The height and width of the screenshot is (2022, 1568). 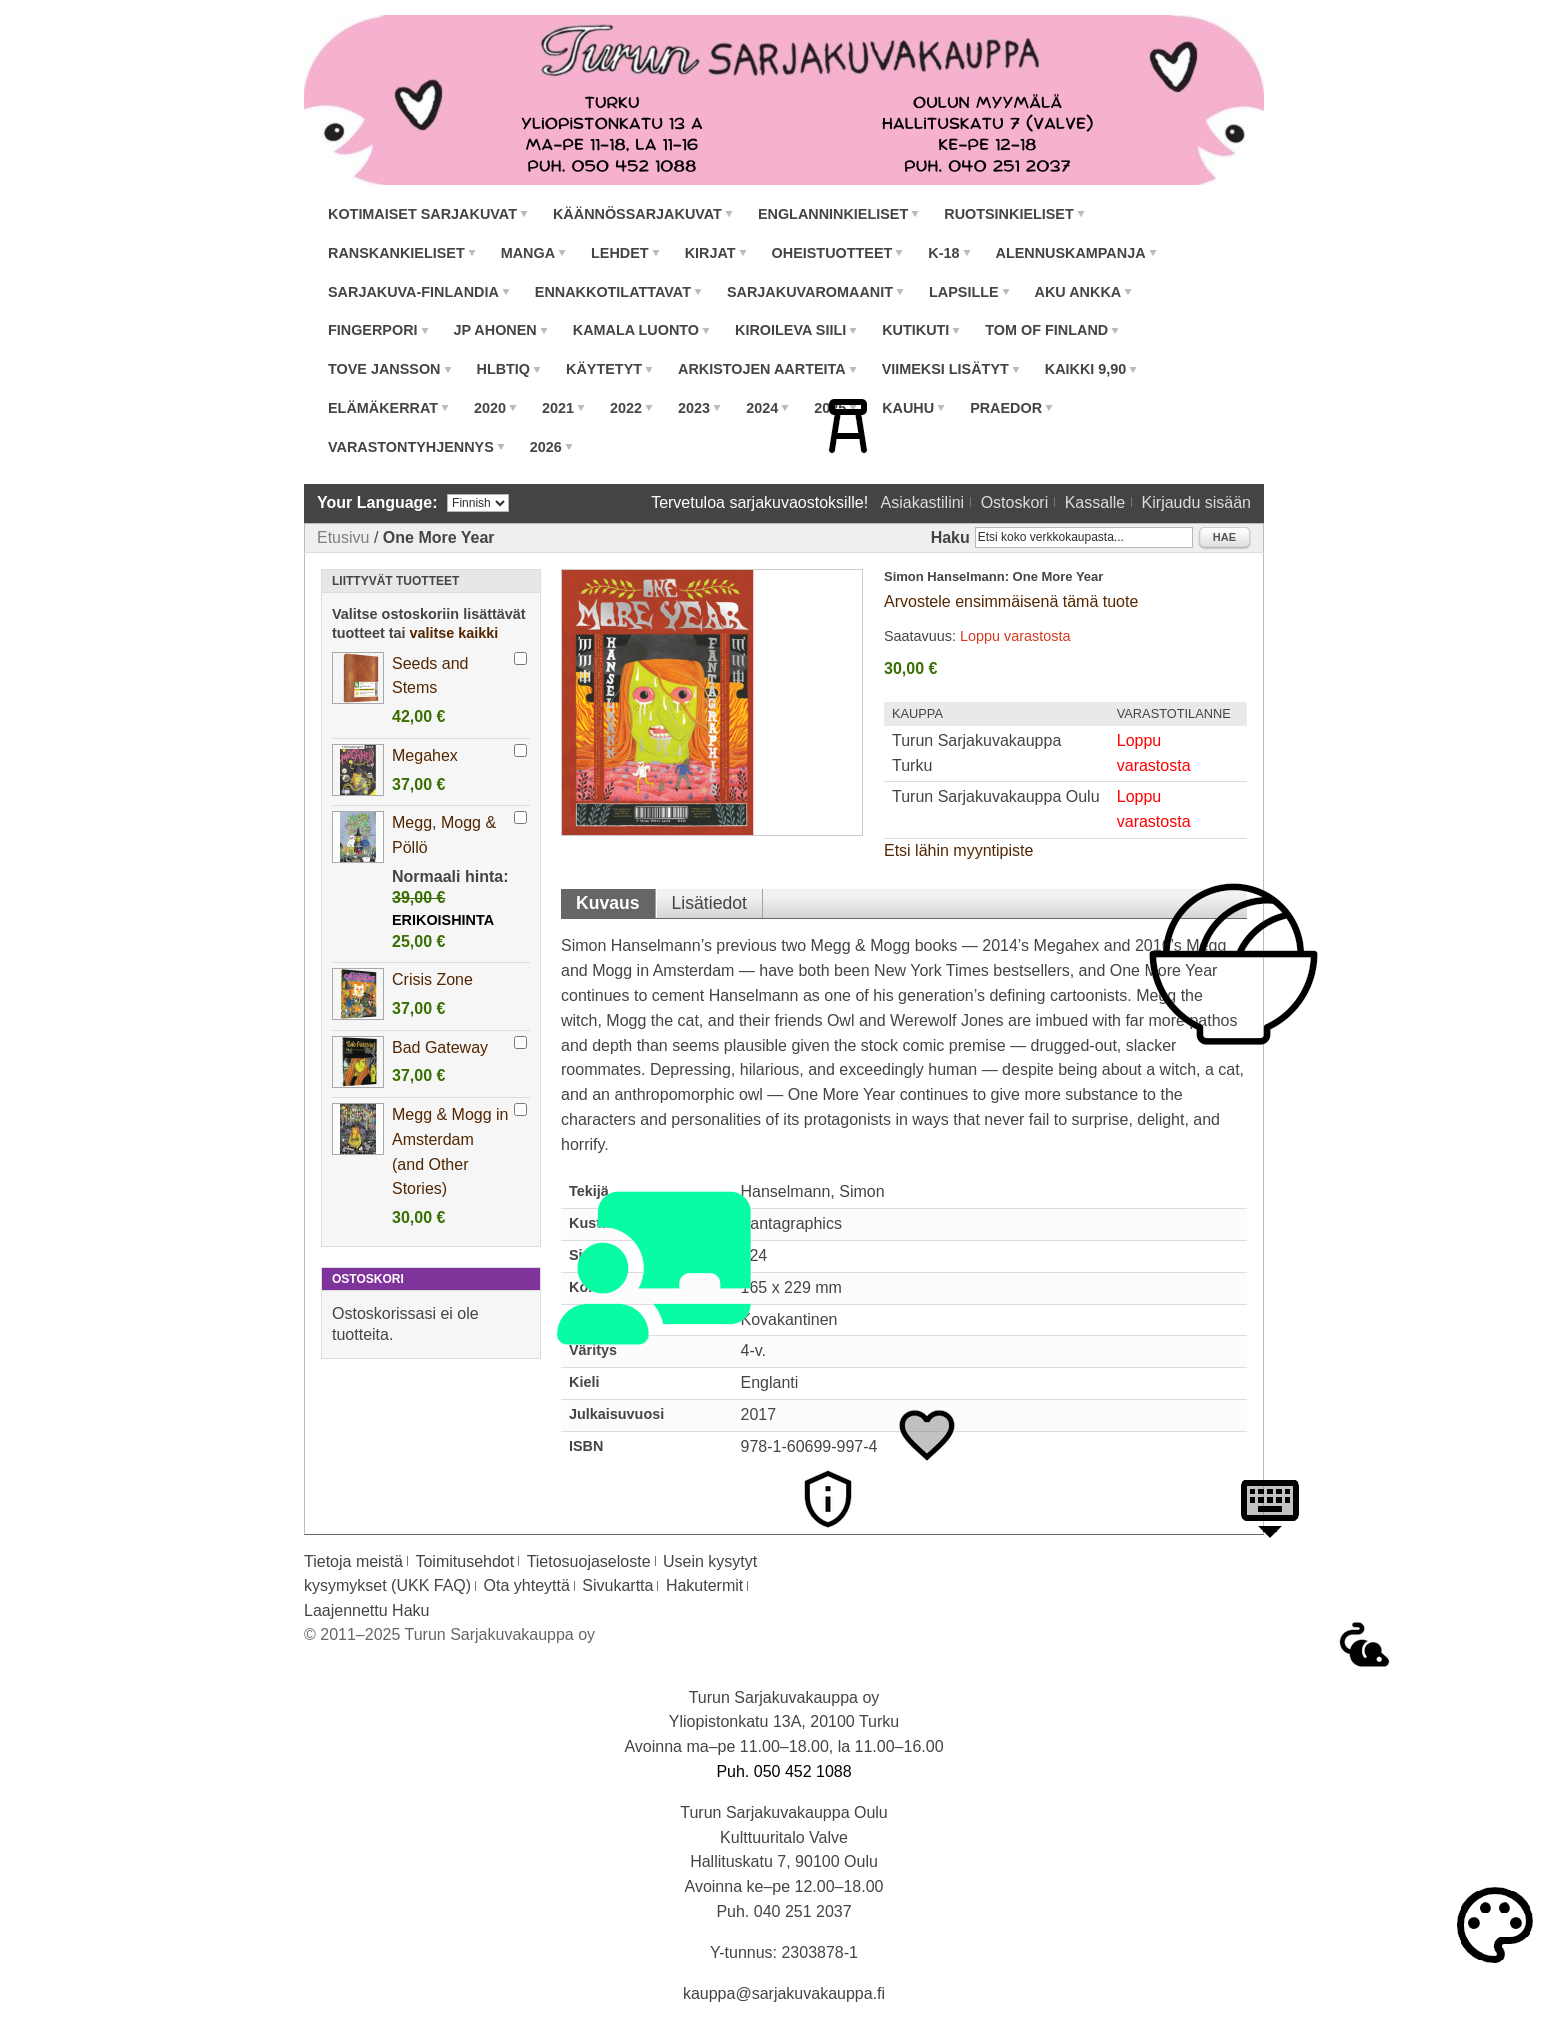 What do you see at coordinates (1495, 1925) in the screenshot?
I see `customize color or theme settings` at bounding box center [1495, 1925].